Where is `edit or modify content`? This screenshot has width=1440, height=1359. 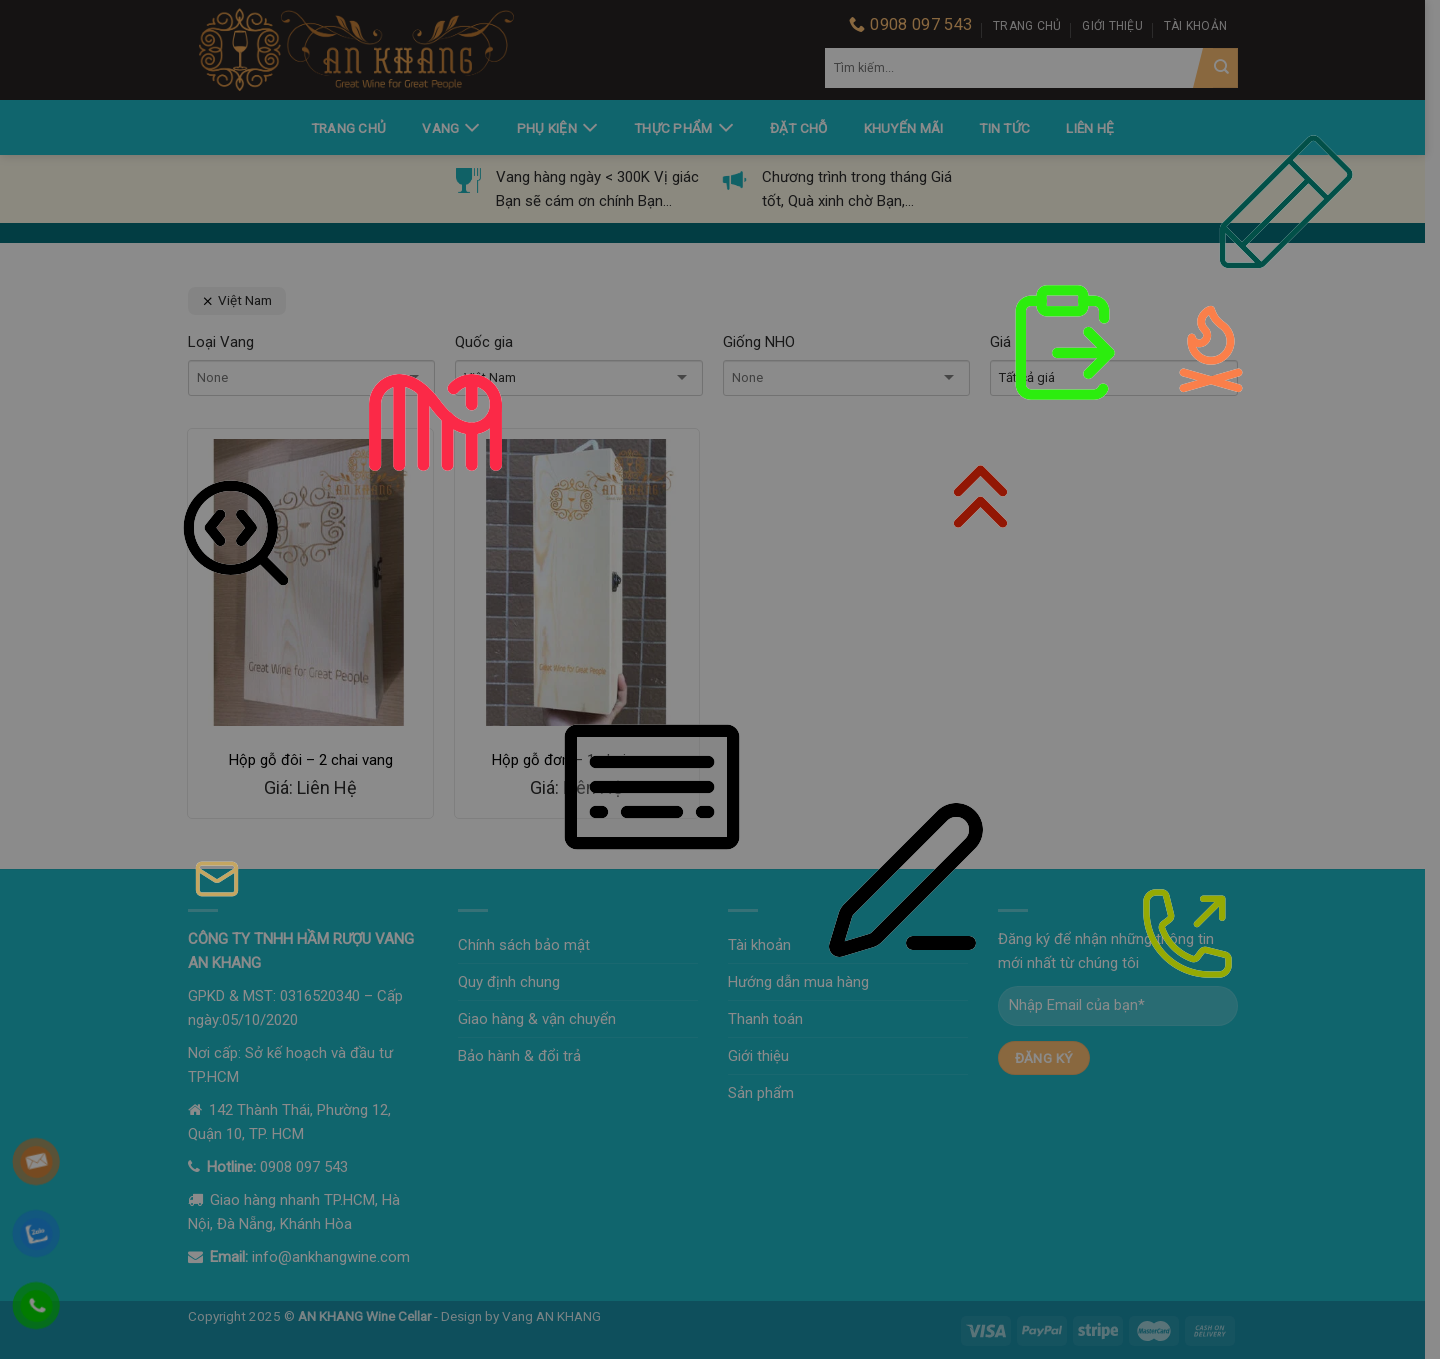
edit or modify content is located at coordinates (1283, 204).